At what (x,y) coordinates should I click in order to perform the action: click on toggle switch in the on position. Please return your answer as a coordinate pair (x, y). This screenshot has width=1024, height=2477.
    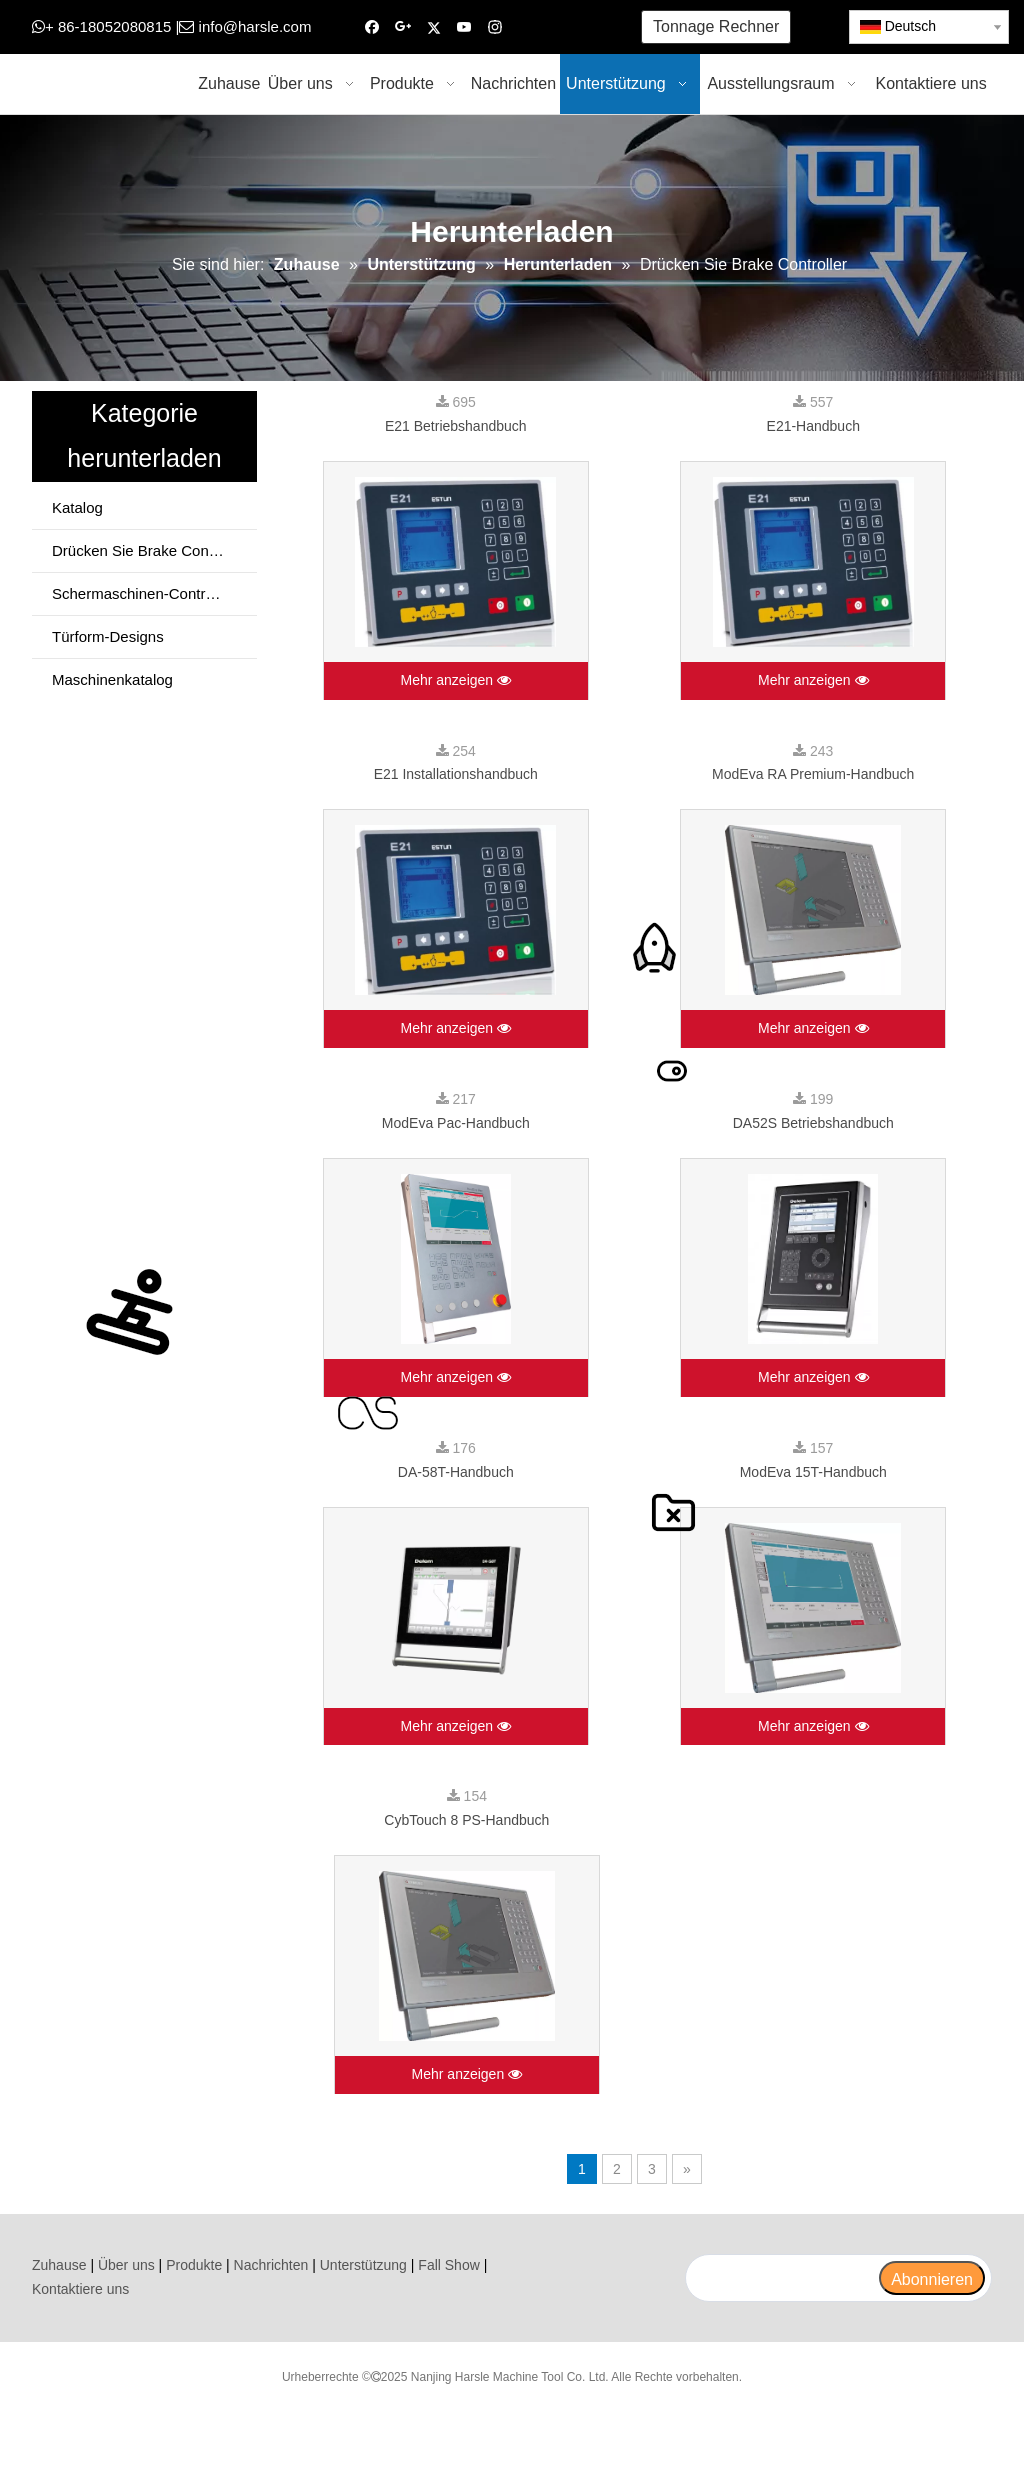
    Looking at the image, I should click on (672, 1071).